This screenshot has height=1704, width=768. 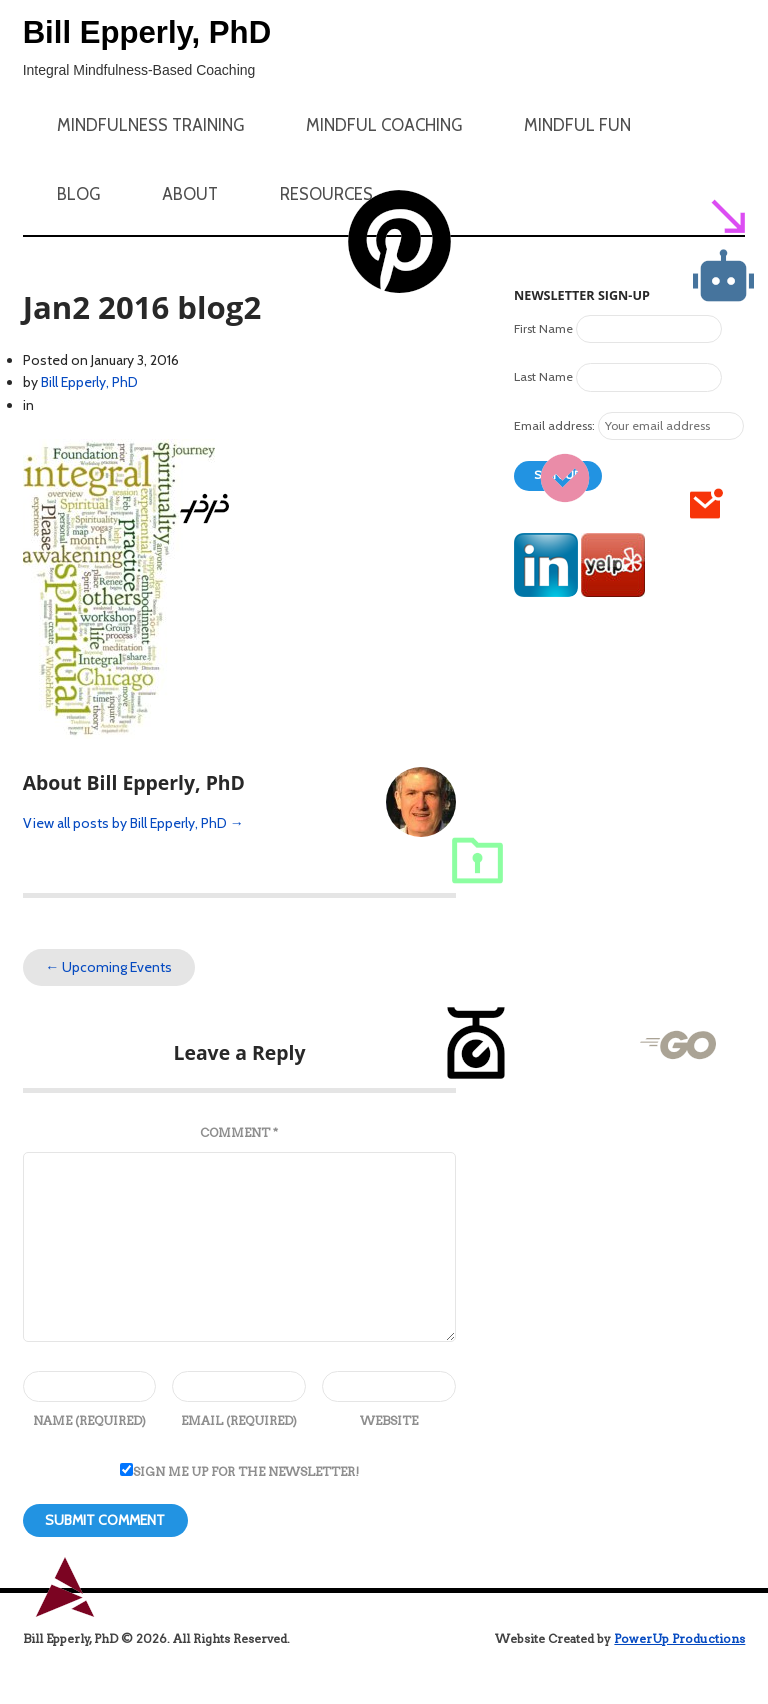 I want to click on PaddlePaddle deep learning framework logo, so click(x=204, y=508).